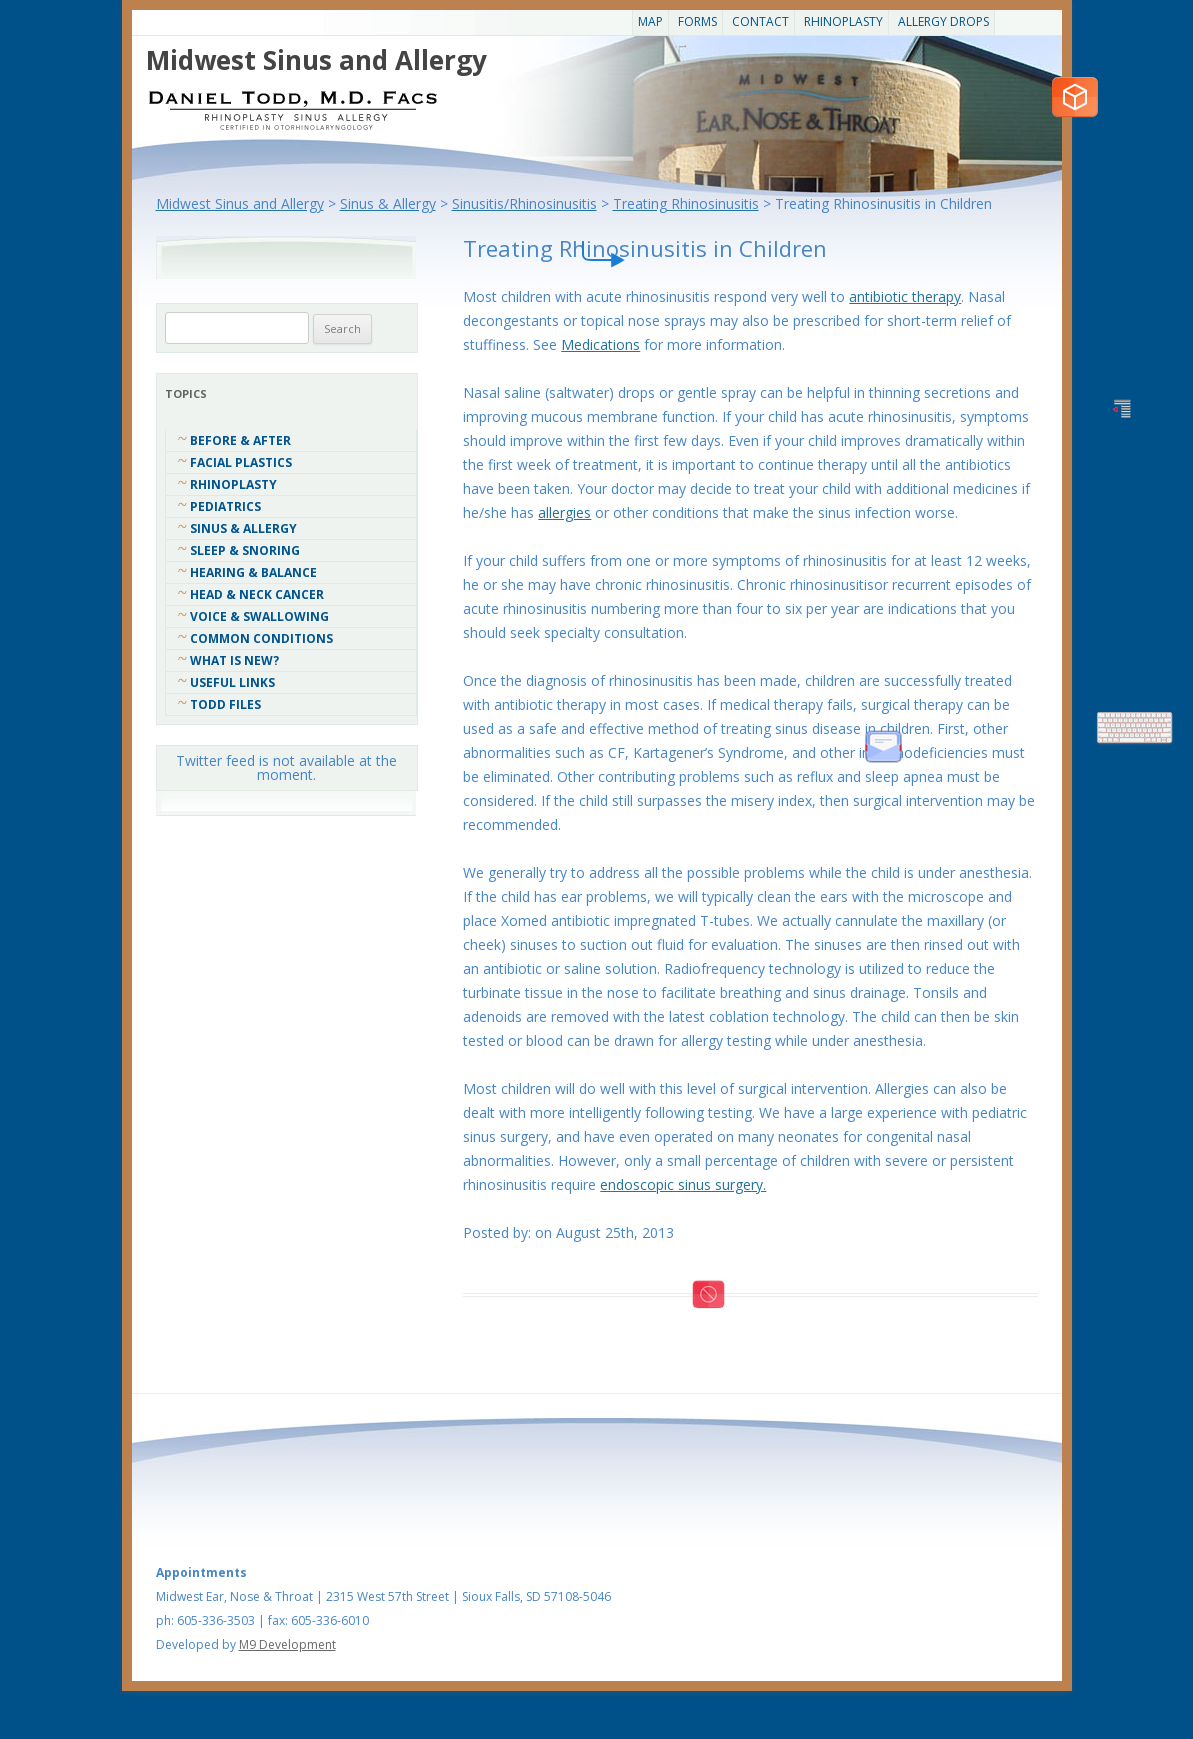 This screenshot has height=1739, width=1193. What do you see at coordinates (708, 1293) in the screenshot?
I see `indicates image failed to load` at bounding box center [708, 1293].